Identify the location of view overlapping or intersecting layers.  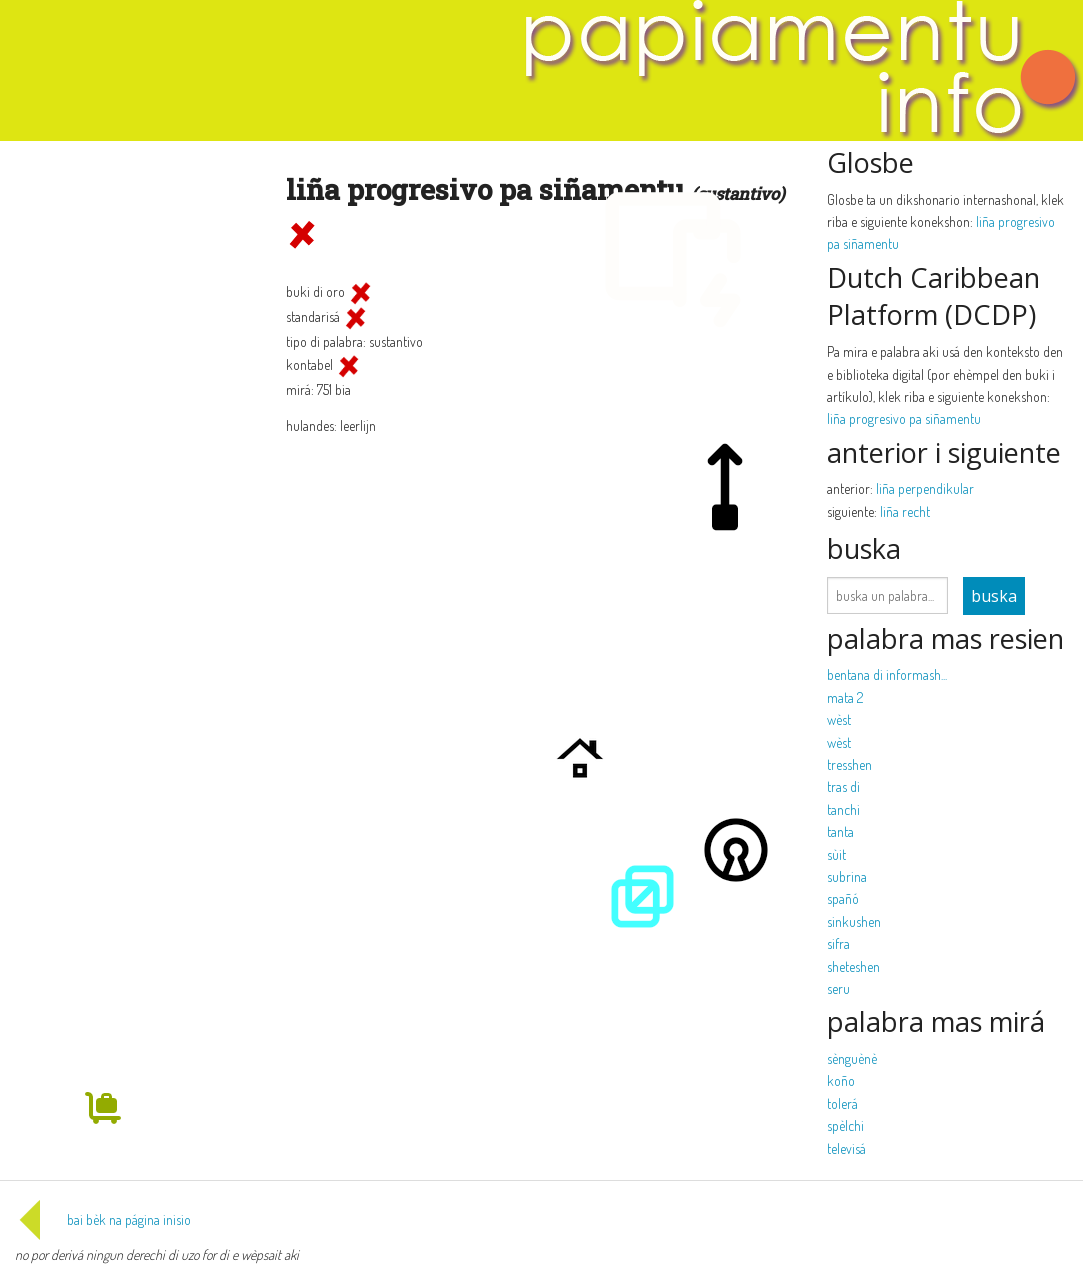
(642, 896).